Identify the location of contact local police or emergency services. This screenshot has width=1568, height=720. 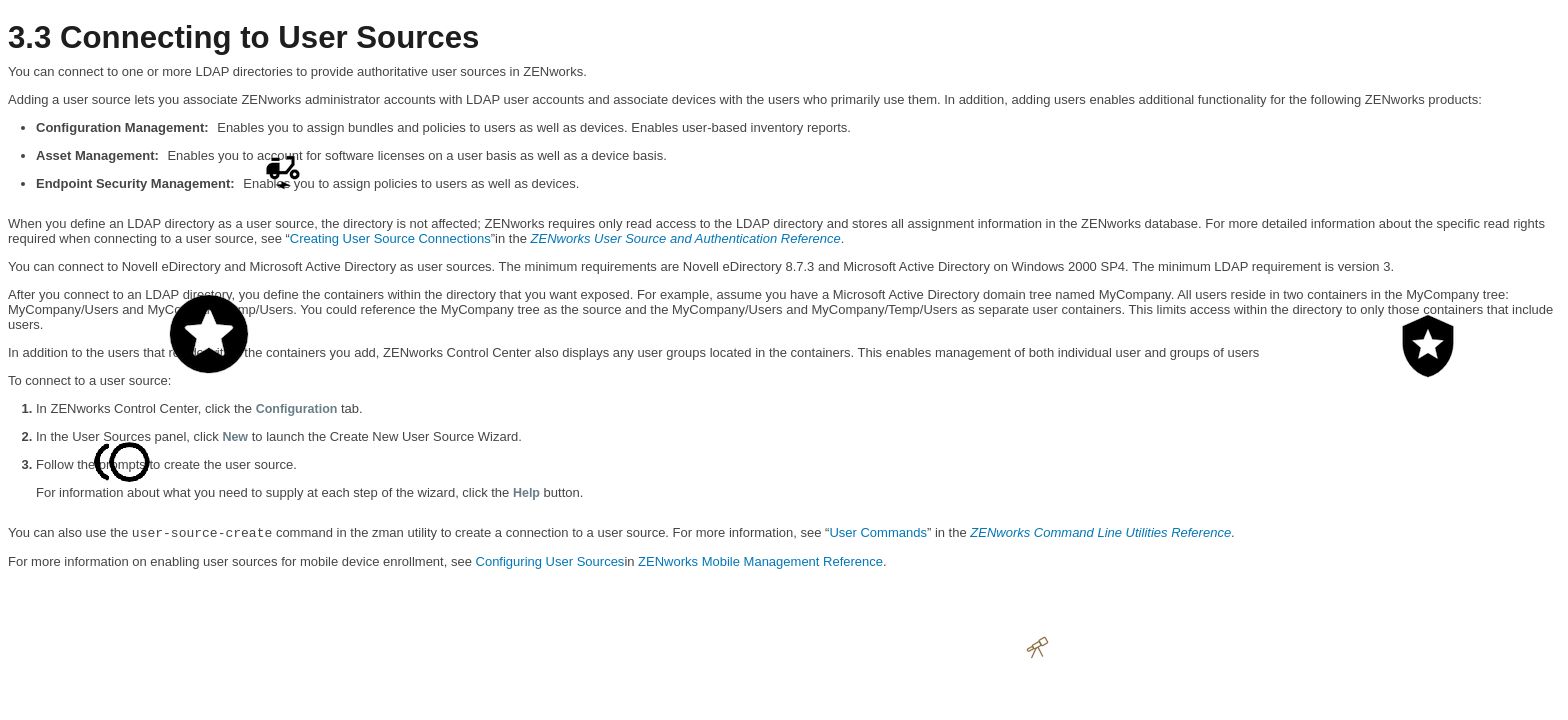
(1428, 346).